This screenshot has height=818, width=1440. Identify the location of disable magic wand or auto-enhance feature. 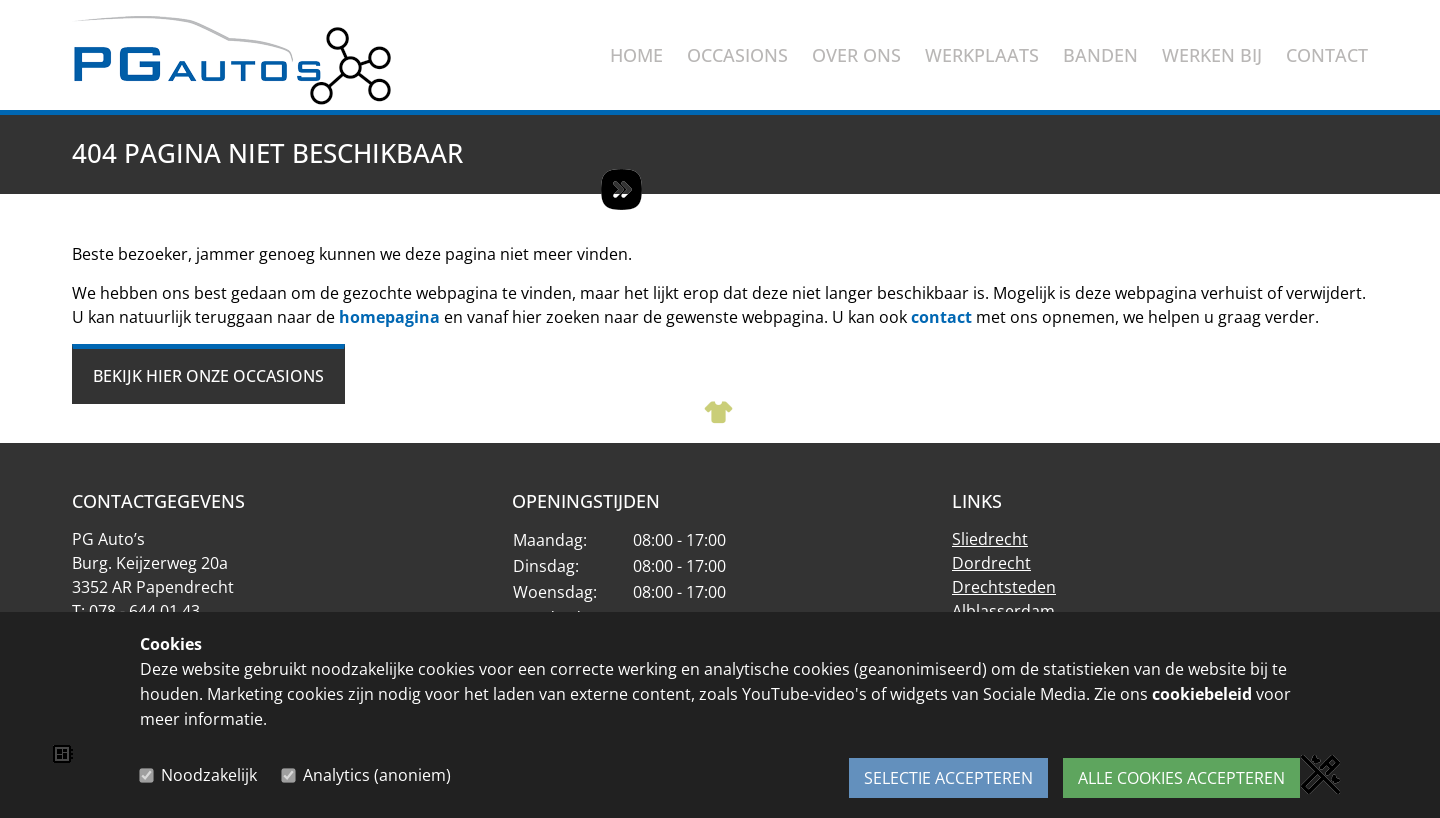
(1320, 774).